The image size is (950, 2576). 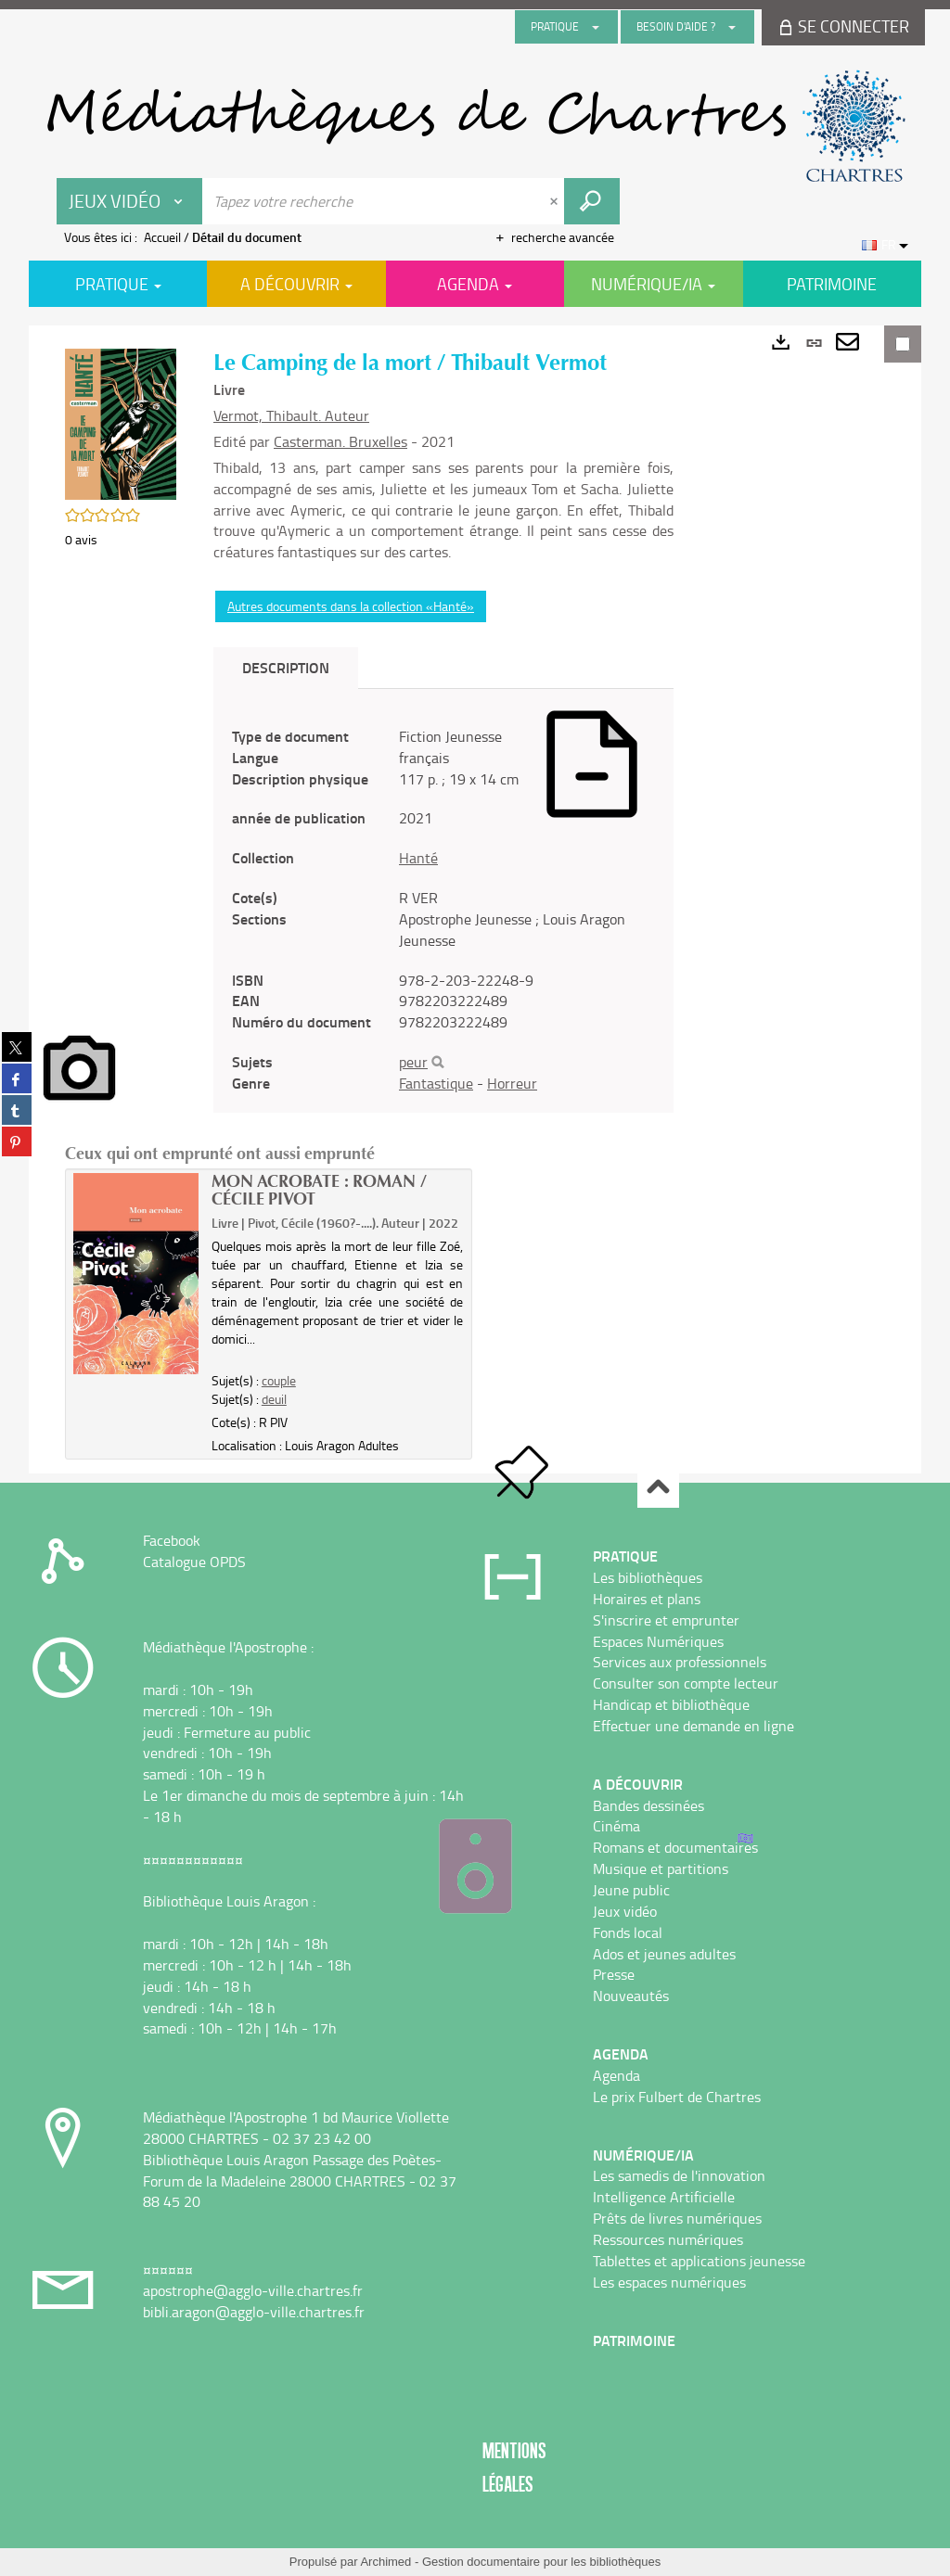 I want to click on tap to take a photo, so click(x=79, y=1071).